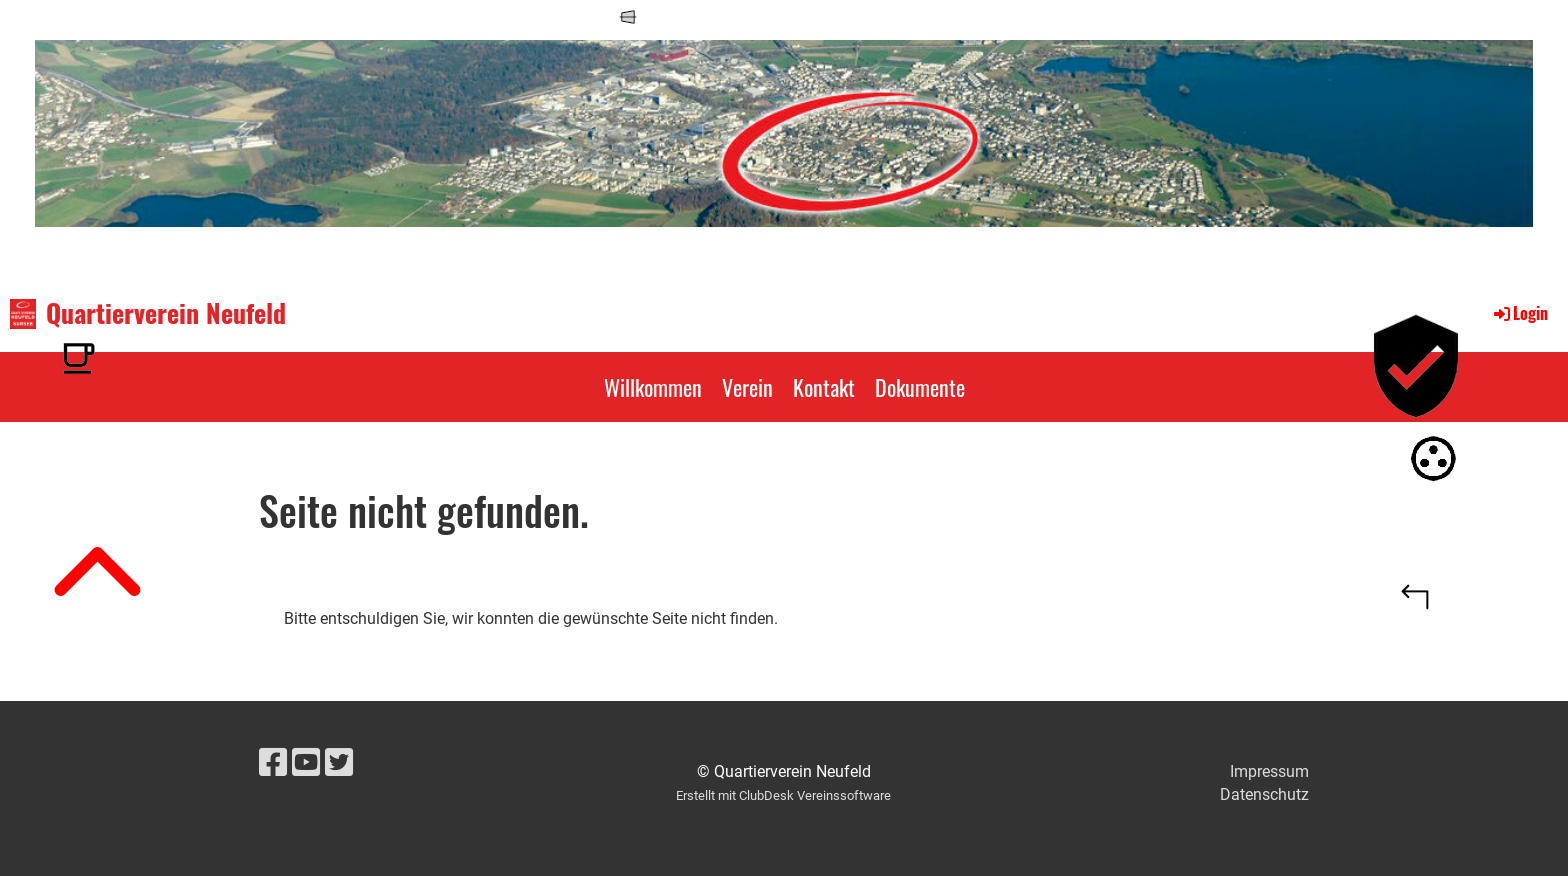 This screenshot has height=876, width=1568. What do you see at coordinates (1416, 366) in the screenshot?
I see `indicates a verified or trusted user account` at bounding box center [1416, 366].